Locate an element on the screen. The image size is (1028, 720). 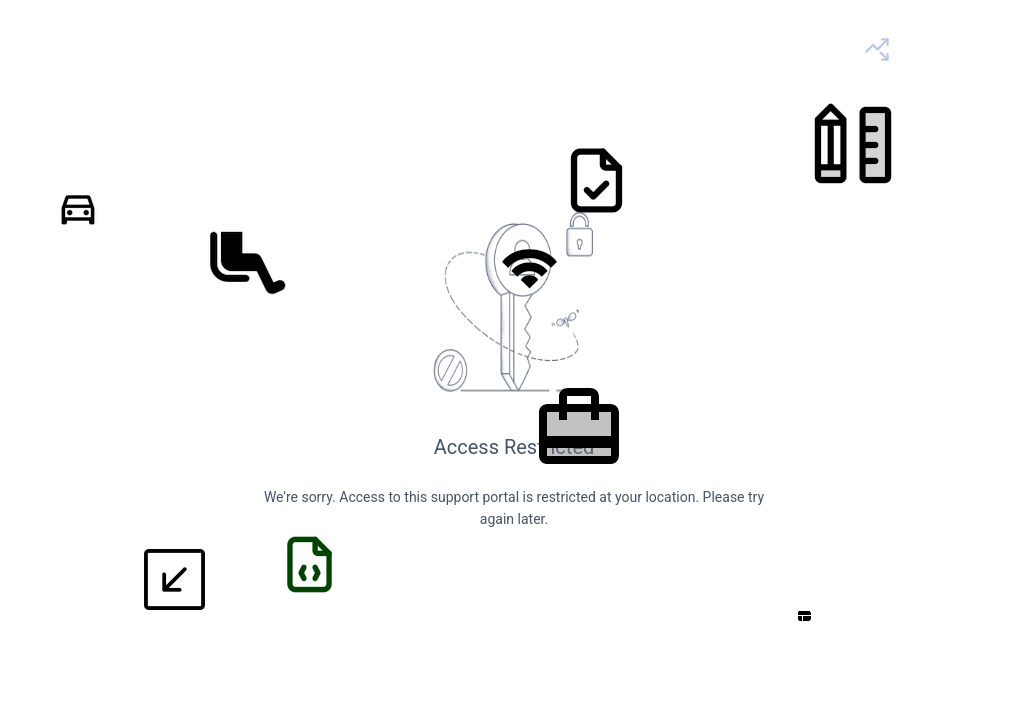
switch to compact view layout is located at coordinates (804, 616).